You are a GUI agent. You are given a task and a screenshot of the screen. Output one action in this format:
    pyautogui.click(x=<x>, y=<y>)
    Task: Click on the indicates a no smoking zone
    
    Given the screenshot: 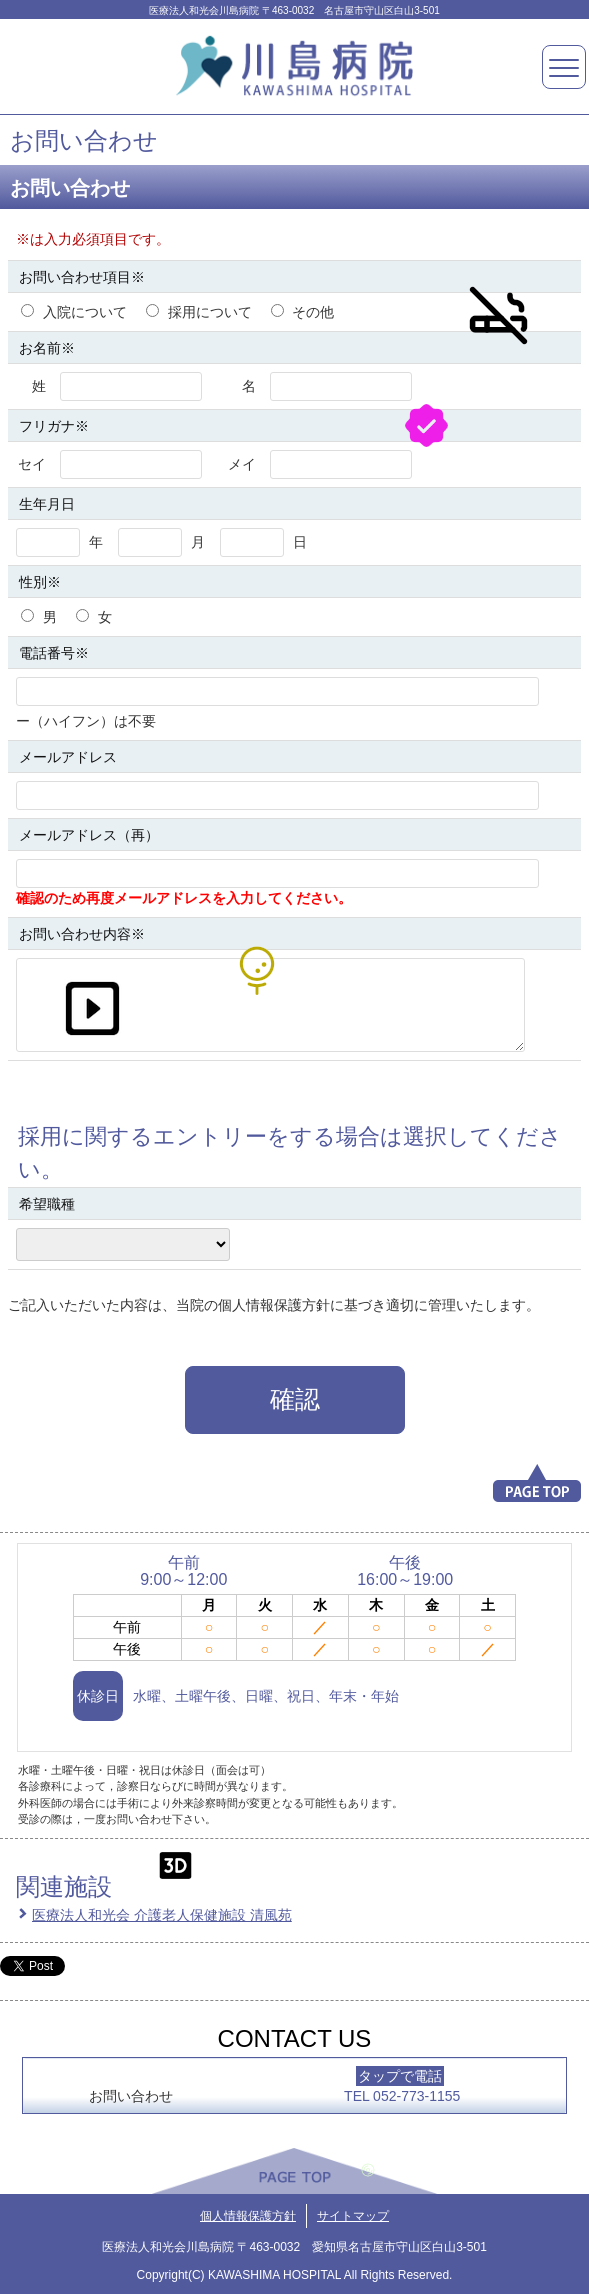 What is the action you would take?
    pyautogui.click(x=498, y=315)
    